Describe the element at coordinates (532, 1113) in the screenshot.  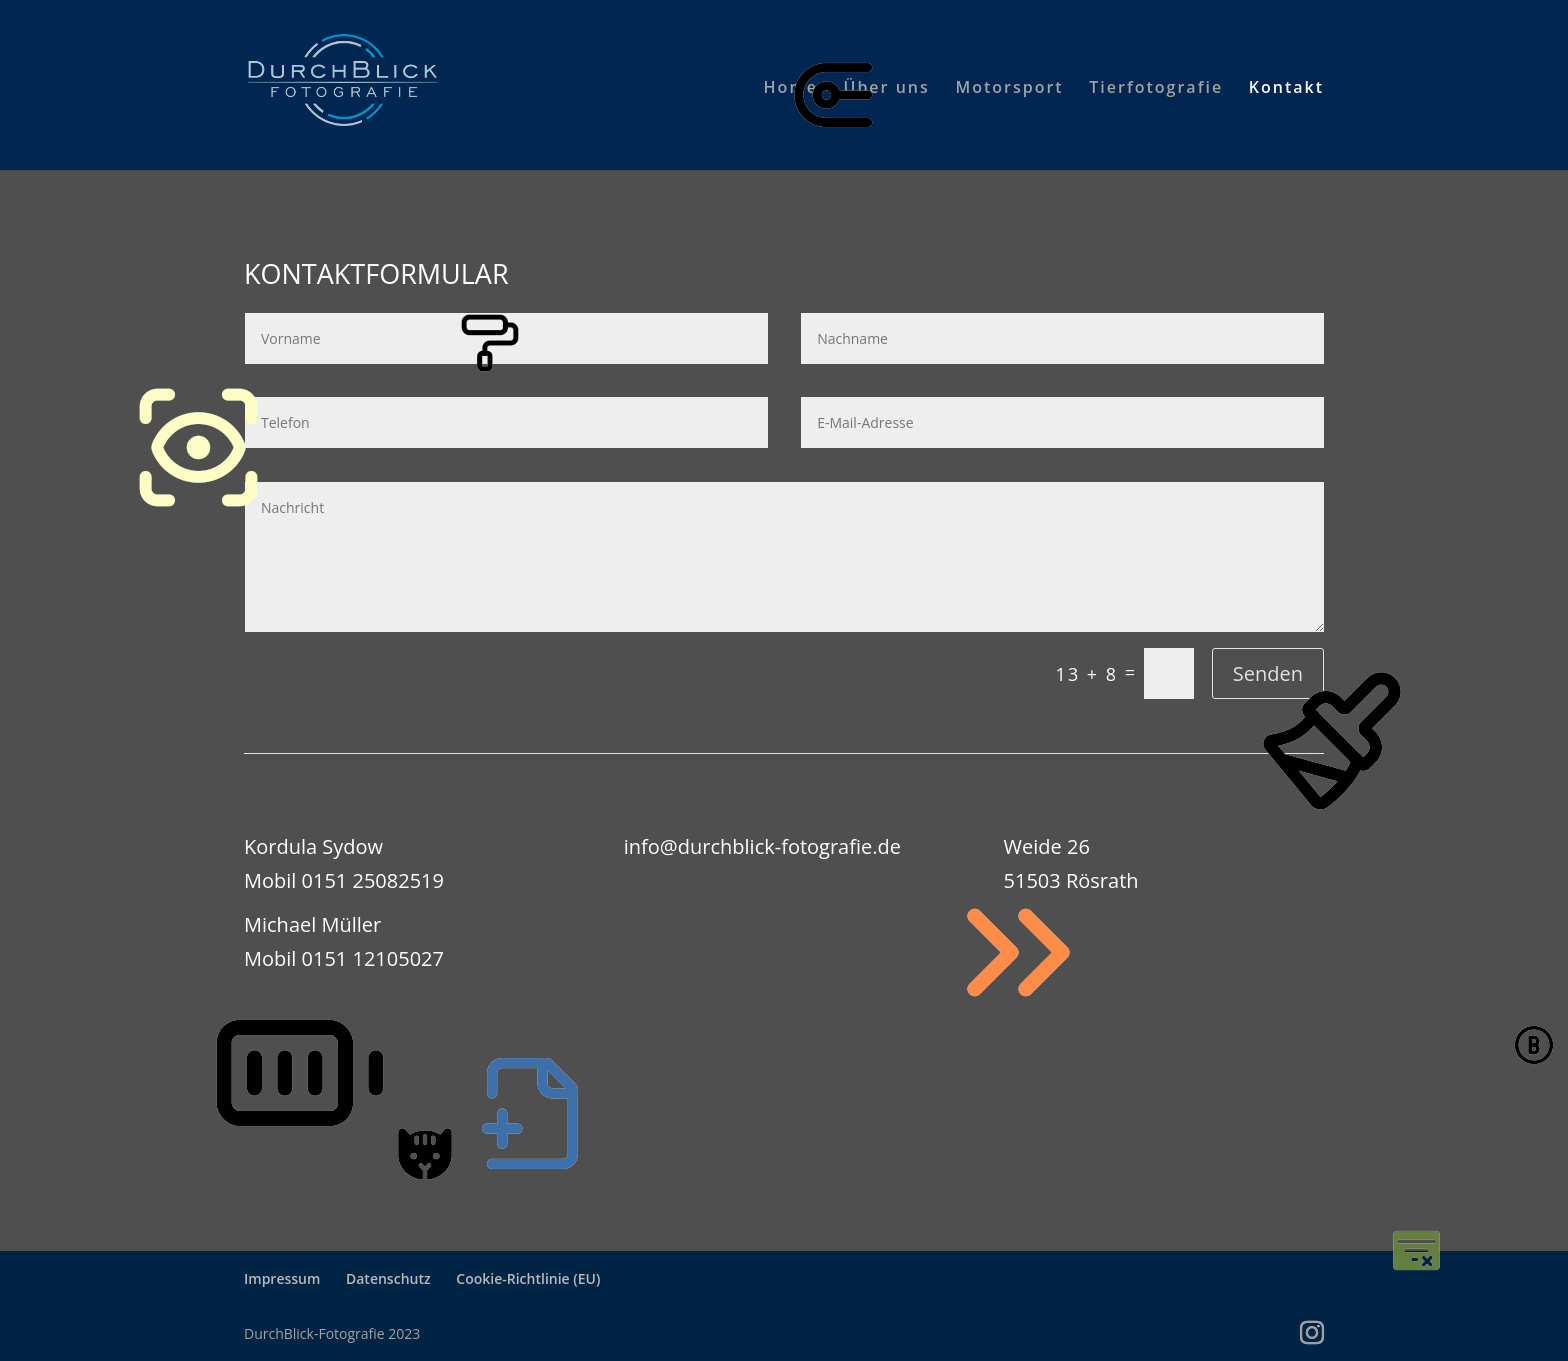
I see `create a new file` at that location.